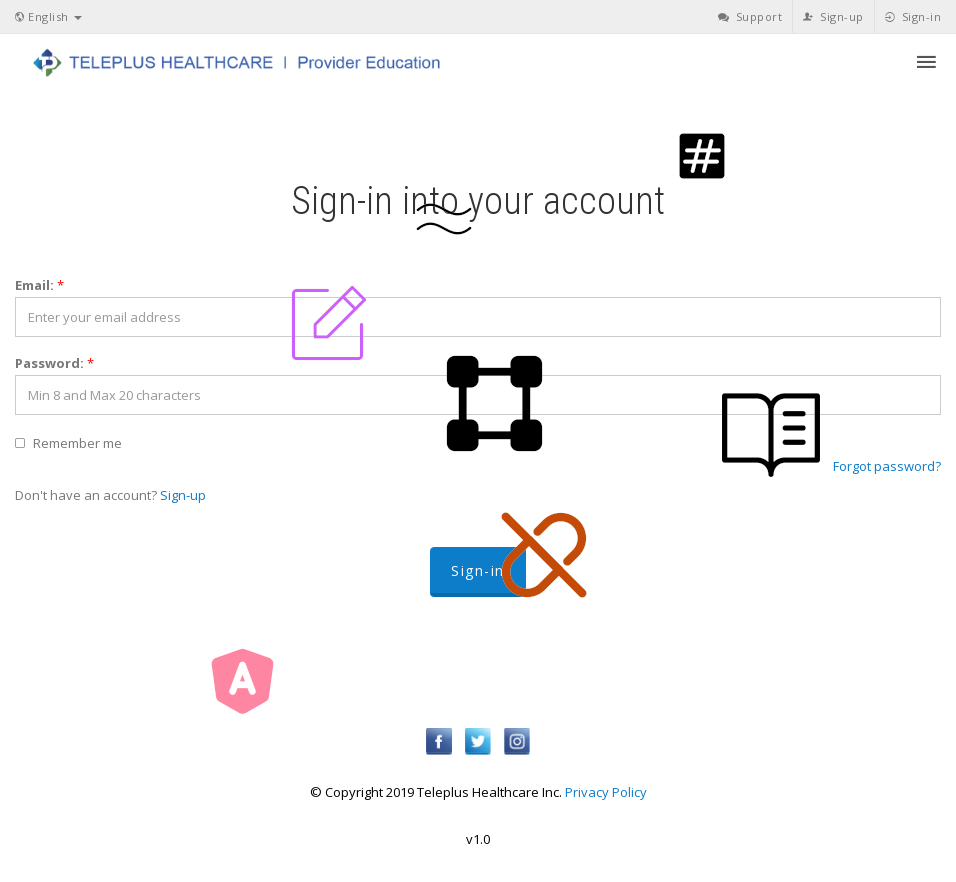 This screenshot has width=956, height=882. I want to click on create a new note, so click(327, 324).